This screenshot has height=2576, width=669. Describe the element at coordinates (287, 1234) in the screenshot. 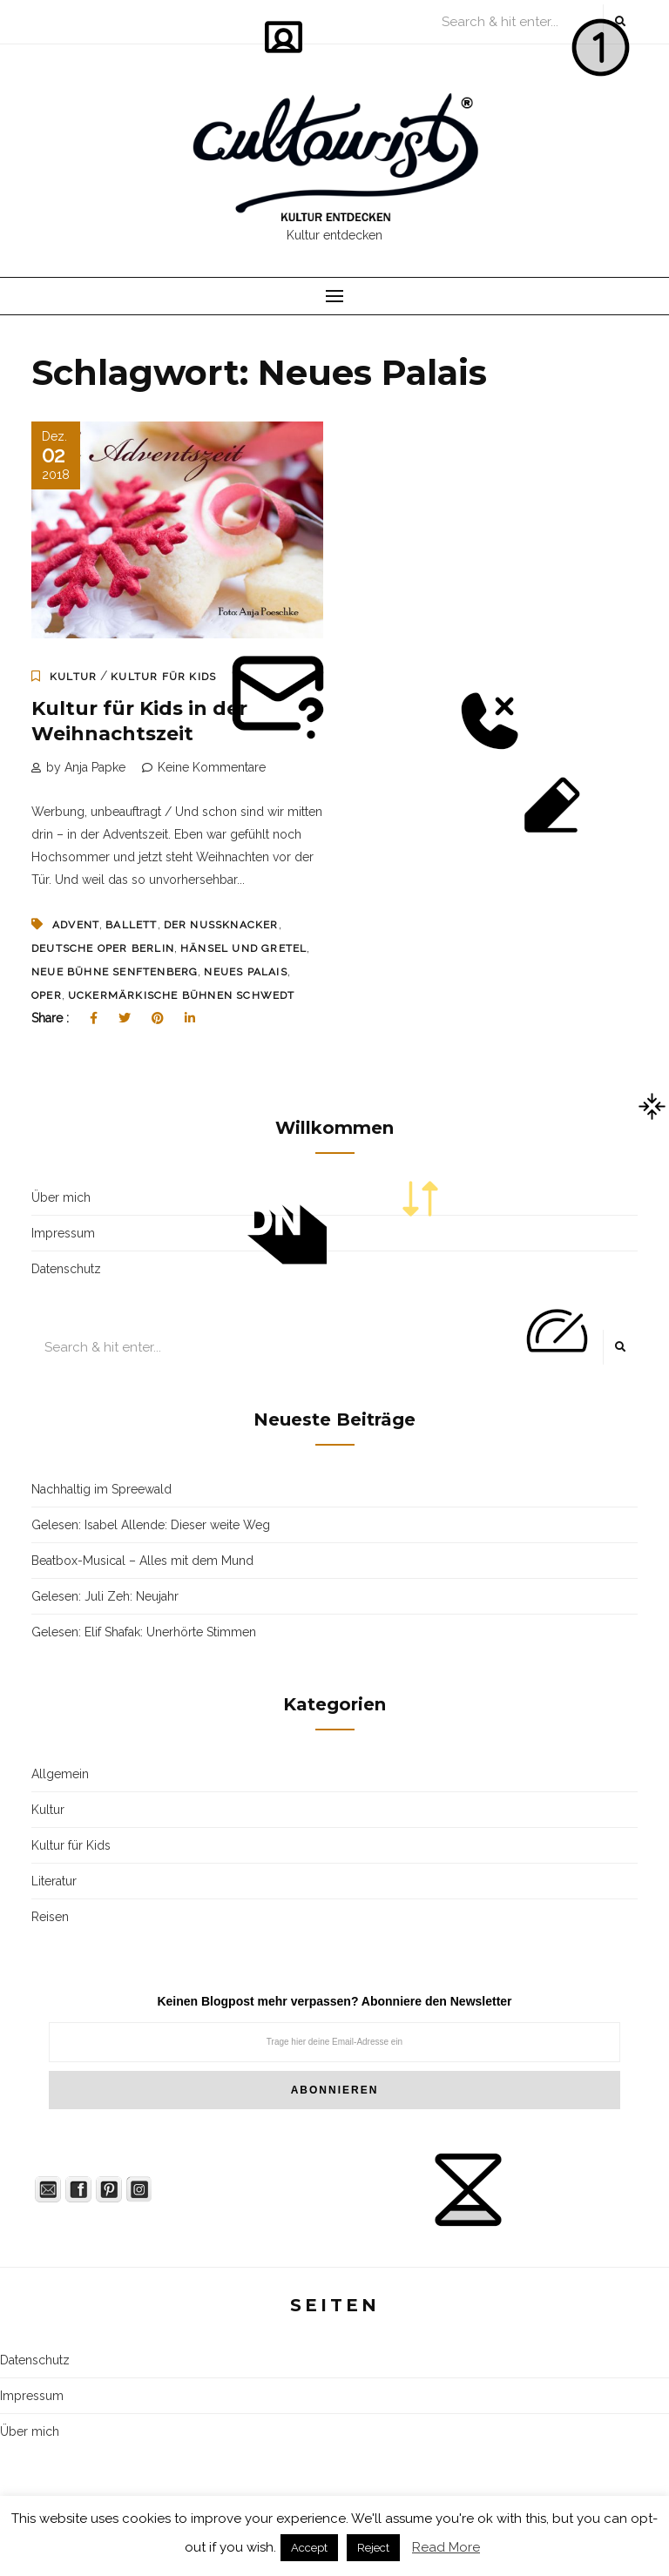

I see `visit Designer News website` at that location.